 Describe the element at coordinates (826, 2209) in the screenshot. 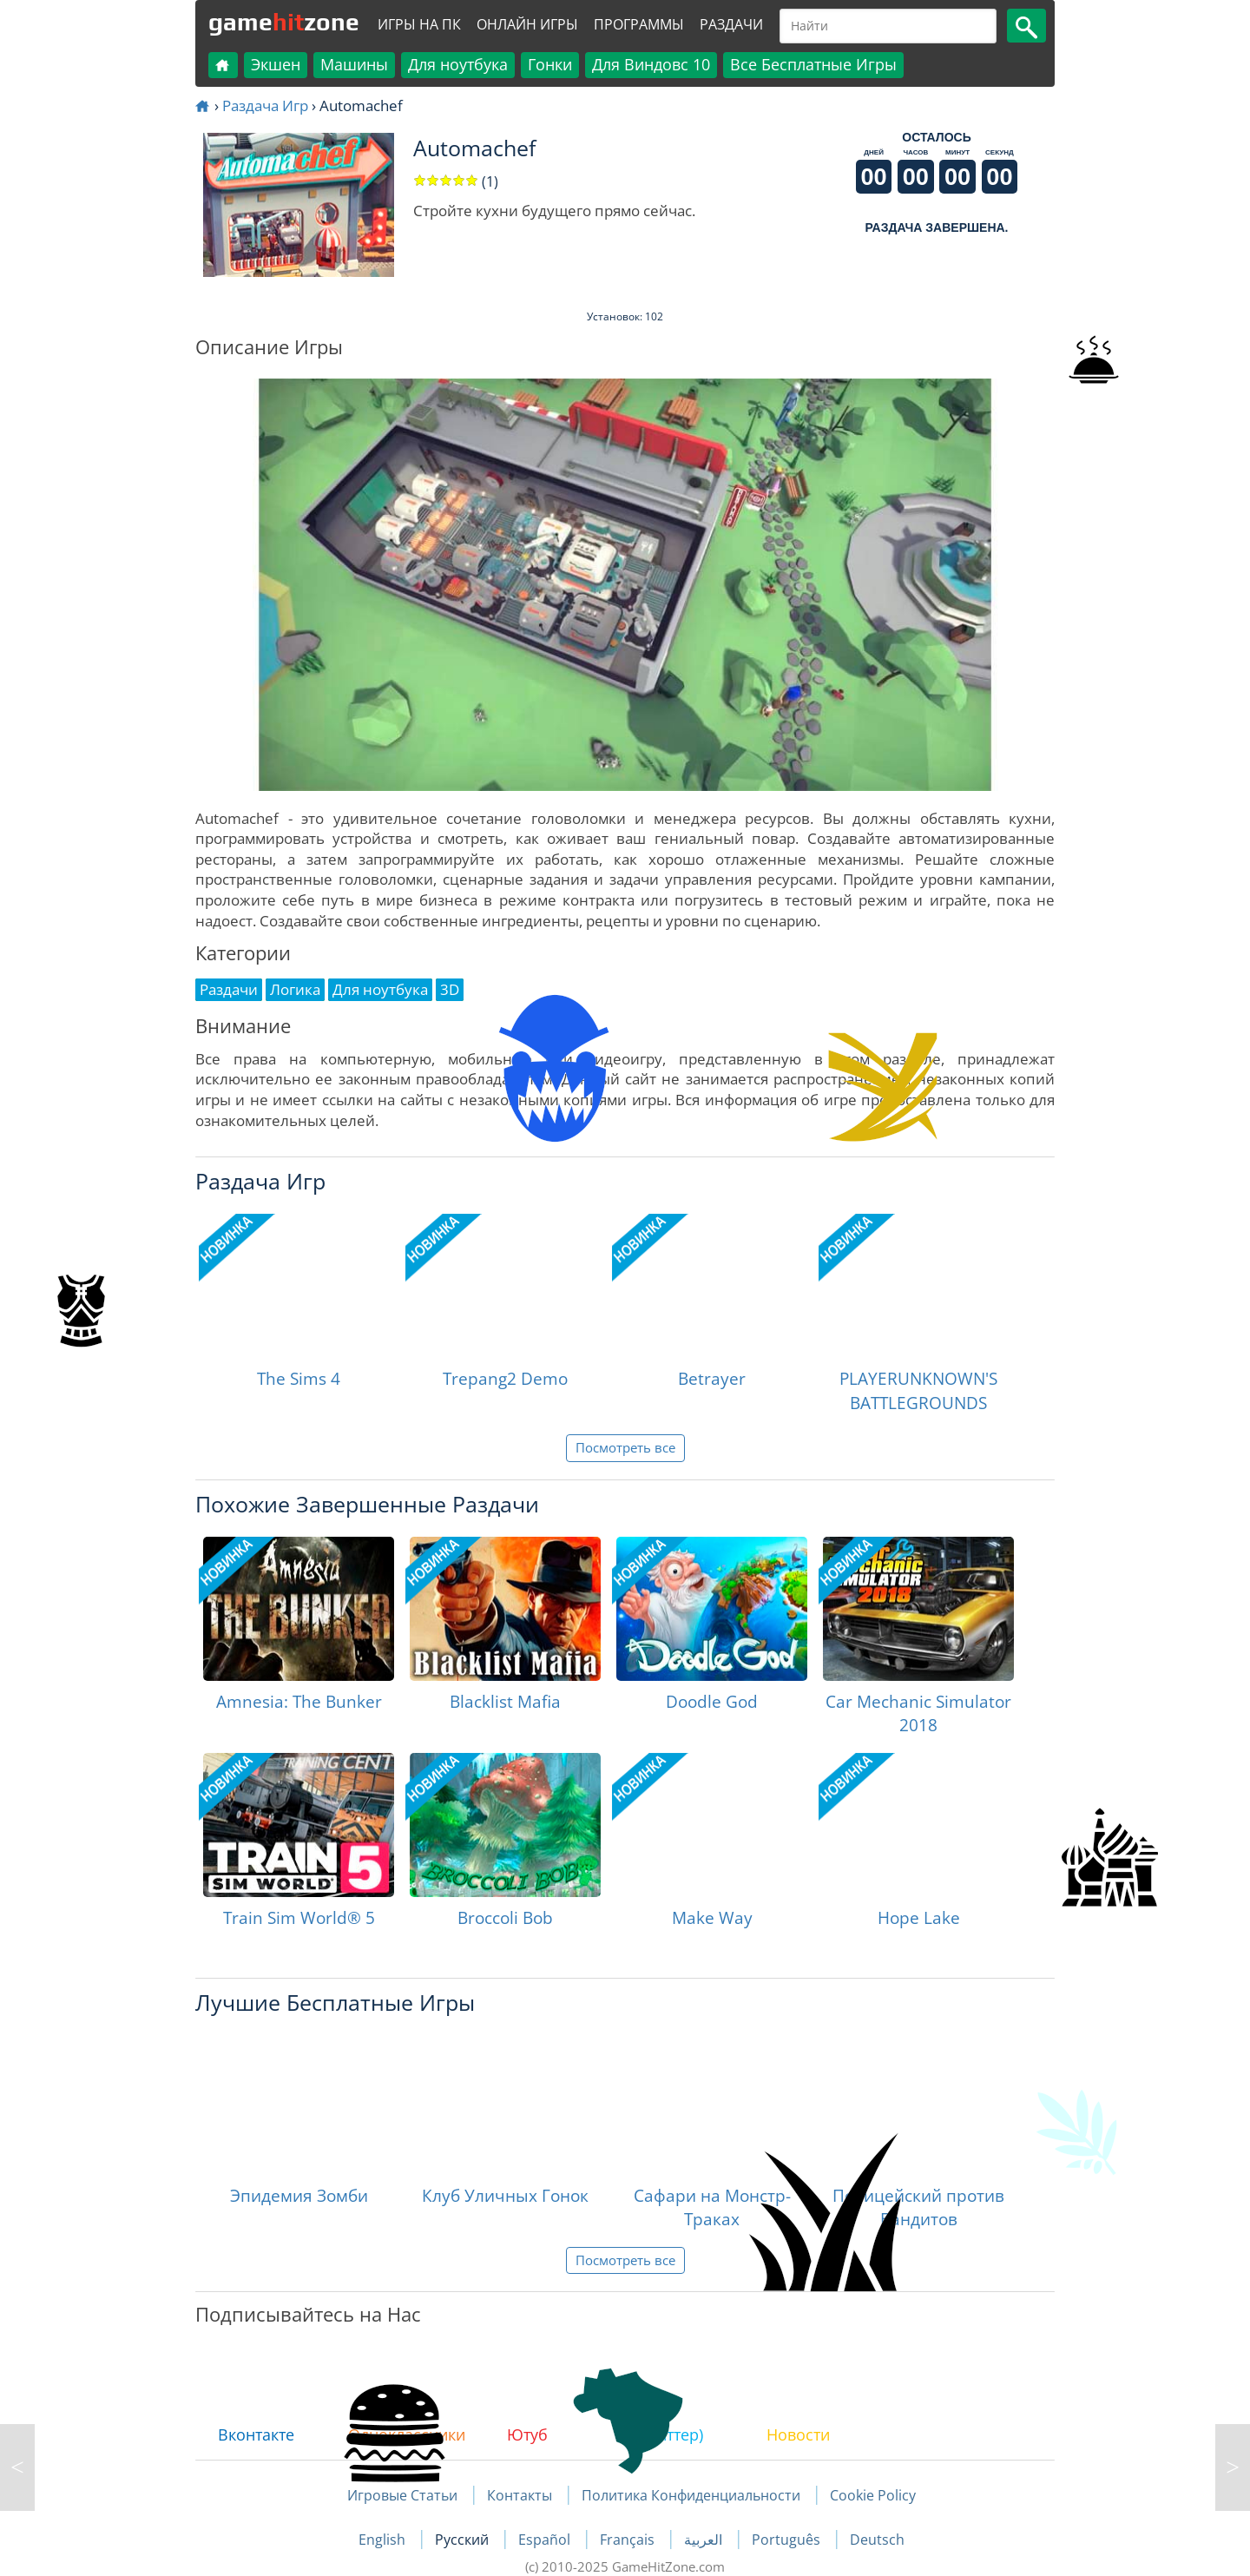

I see `indicates tall grass or vegetation area in game` at that location.